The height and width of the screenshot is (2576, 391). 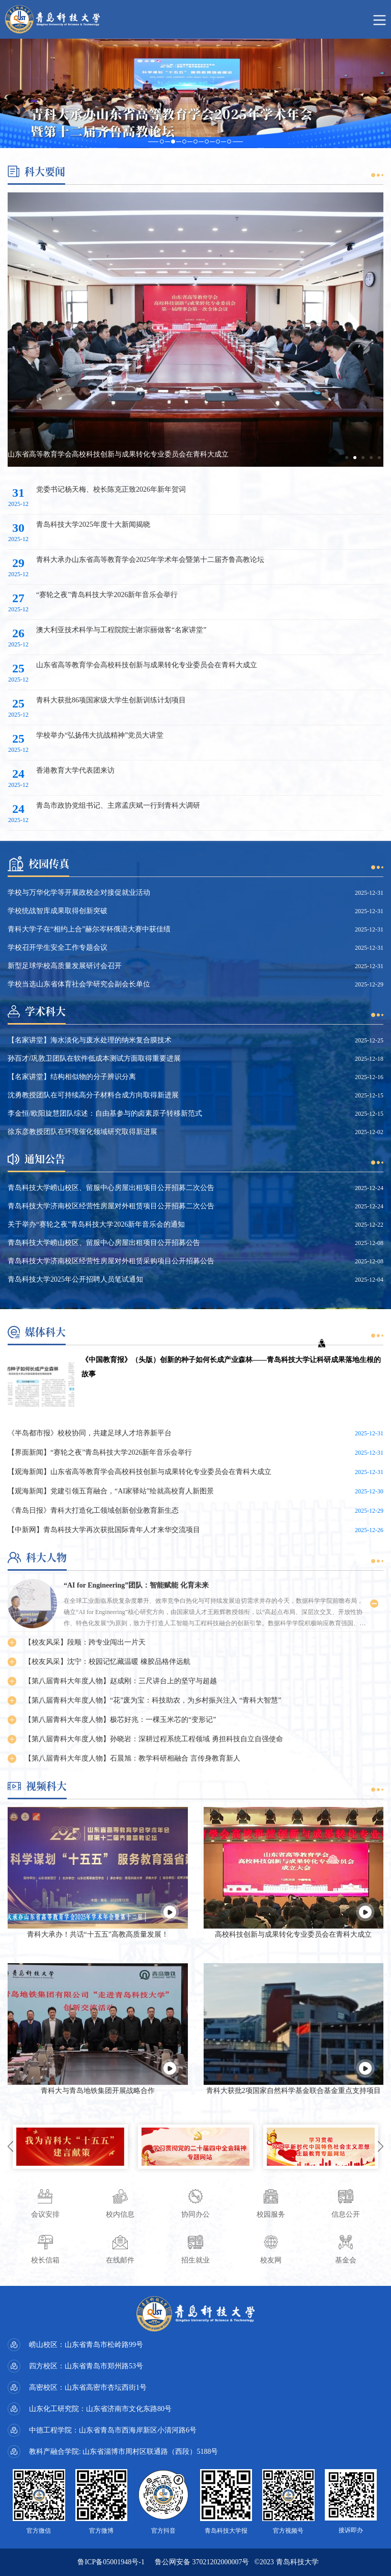 I want to click on select frankenstein character or monster avatar, so click(x=322, y=1343).